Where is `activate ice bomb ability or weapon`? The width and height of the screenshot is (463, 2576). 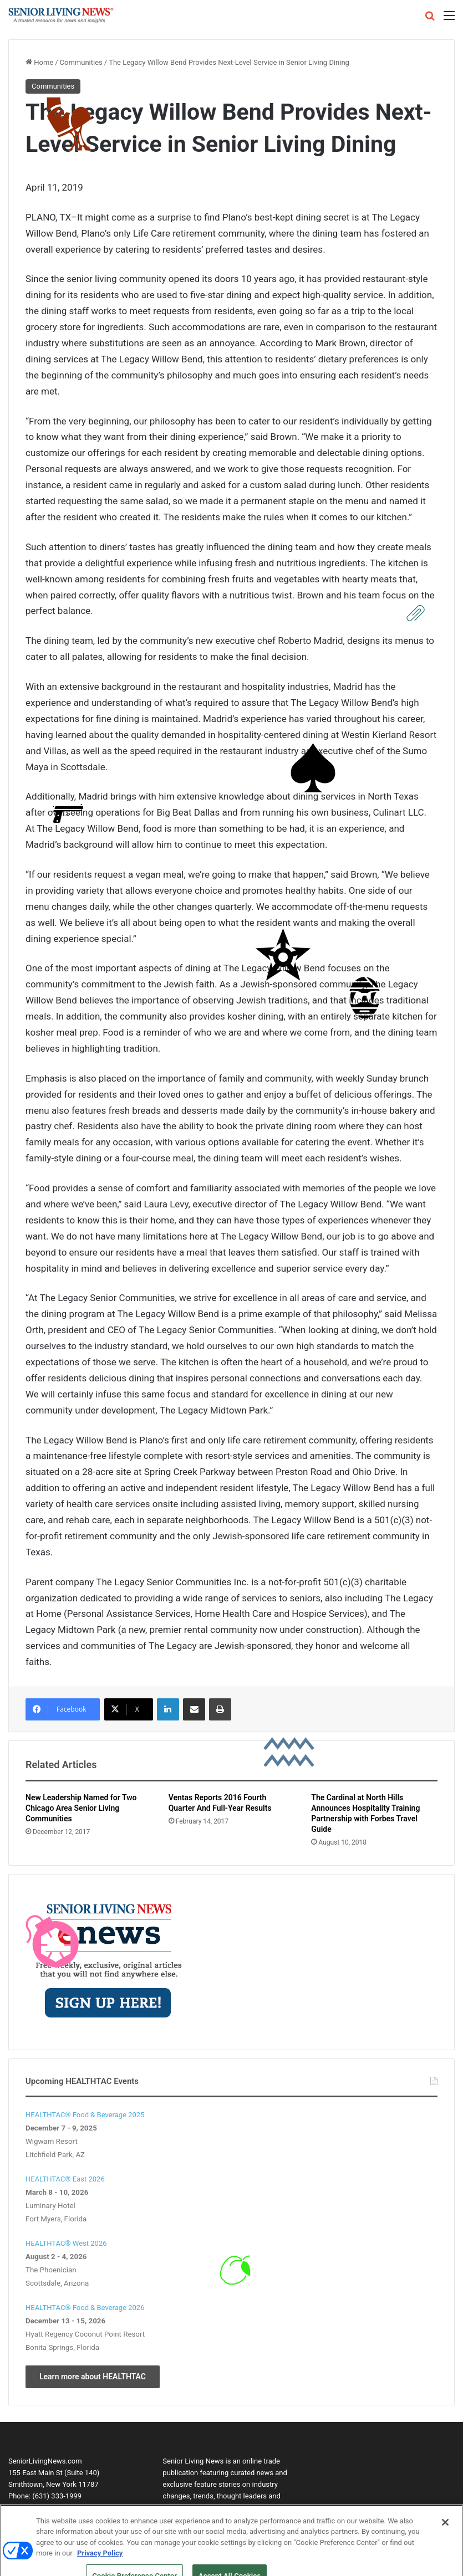 activate ice bomb ability or weapon is located at coordinates (52, 1941).